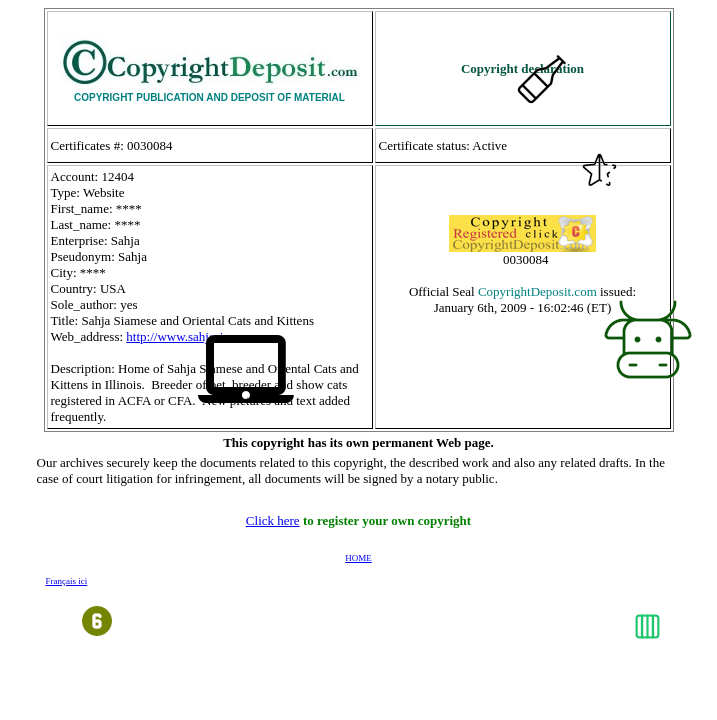  Describe the element at coordinates (541, 80) in the screenshot. I see `browse bars or breweries nearby` at that location.